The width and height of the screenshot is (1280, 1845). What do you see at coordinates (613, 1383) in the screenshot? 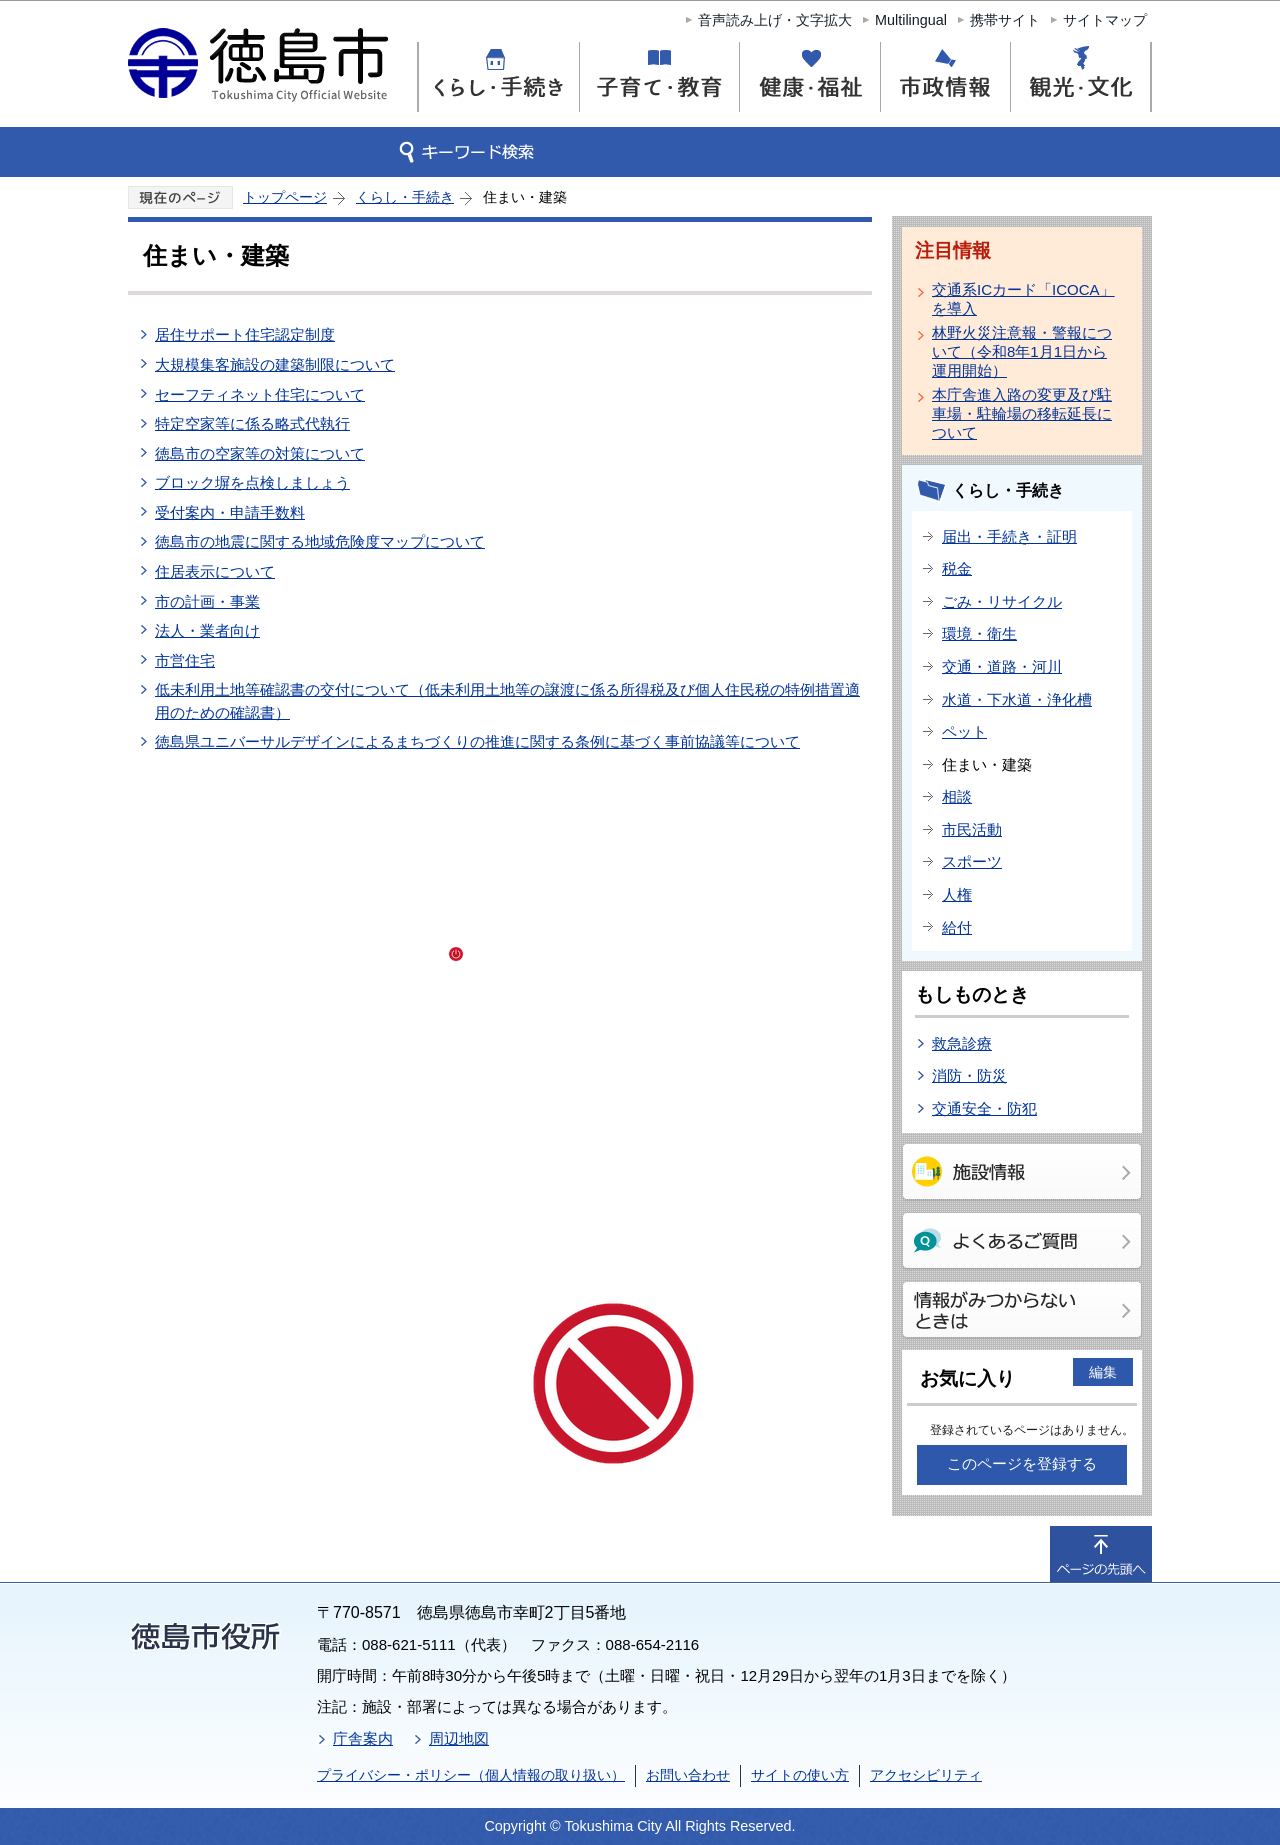
I see `delete selected item` at bounding box center [613, 1383].